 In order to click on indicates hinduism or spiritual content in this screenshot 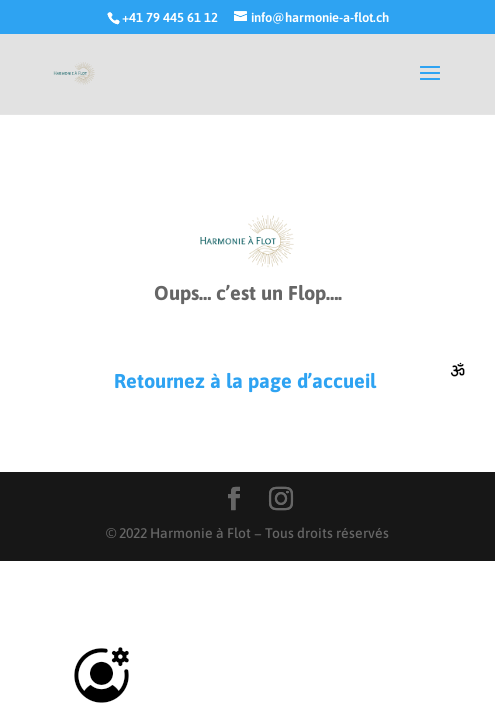, I will do `click(457, 369)`.